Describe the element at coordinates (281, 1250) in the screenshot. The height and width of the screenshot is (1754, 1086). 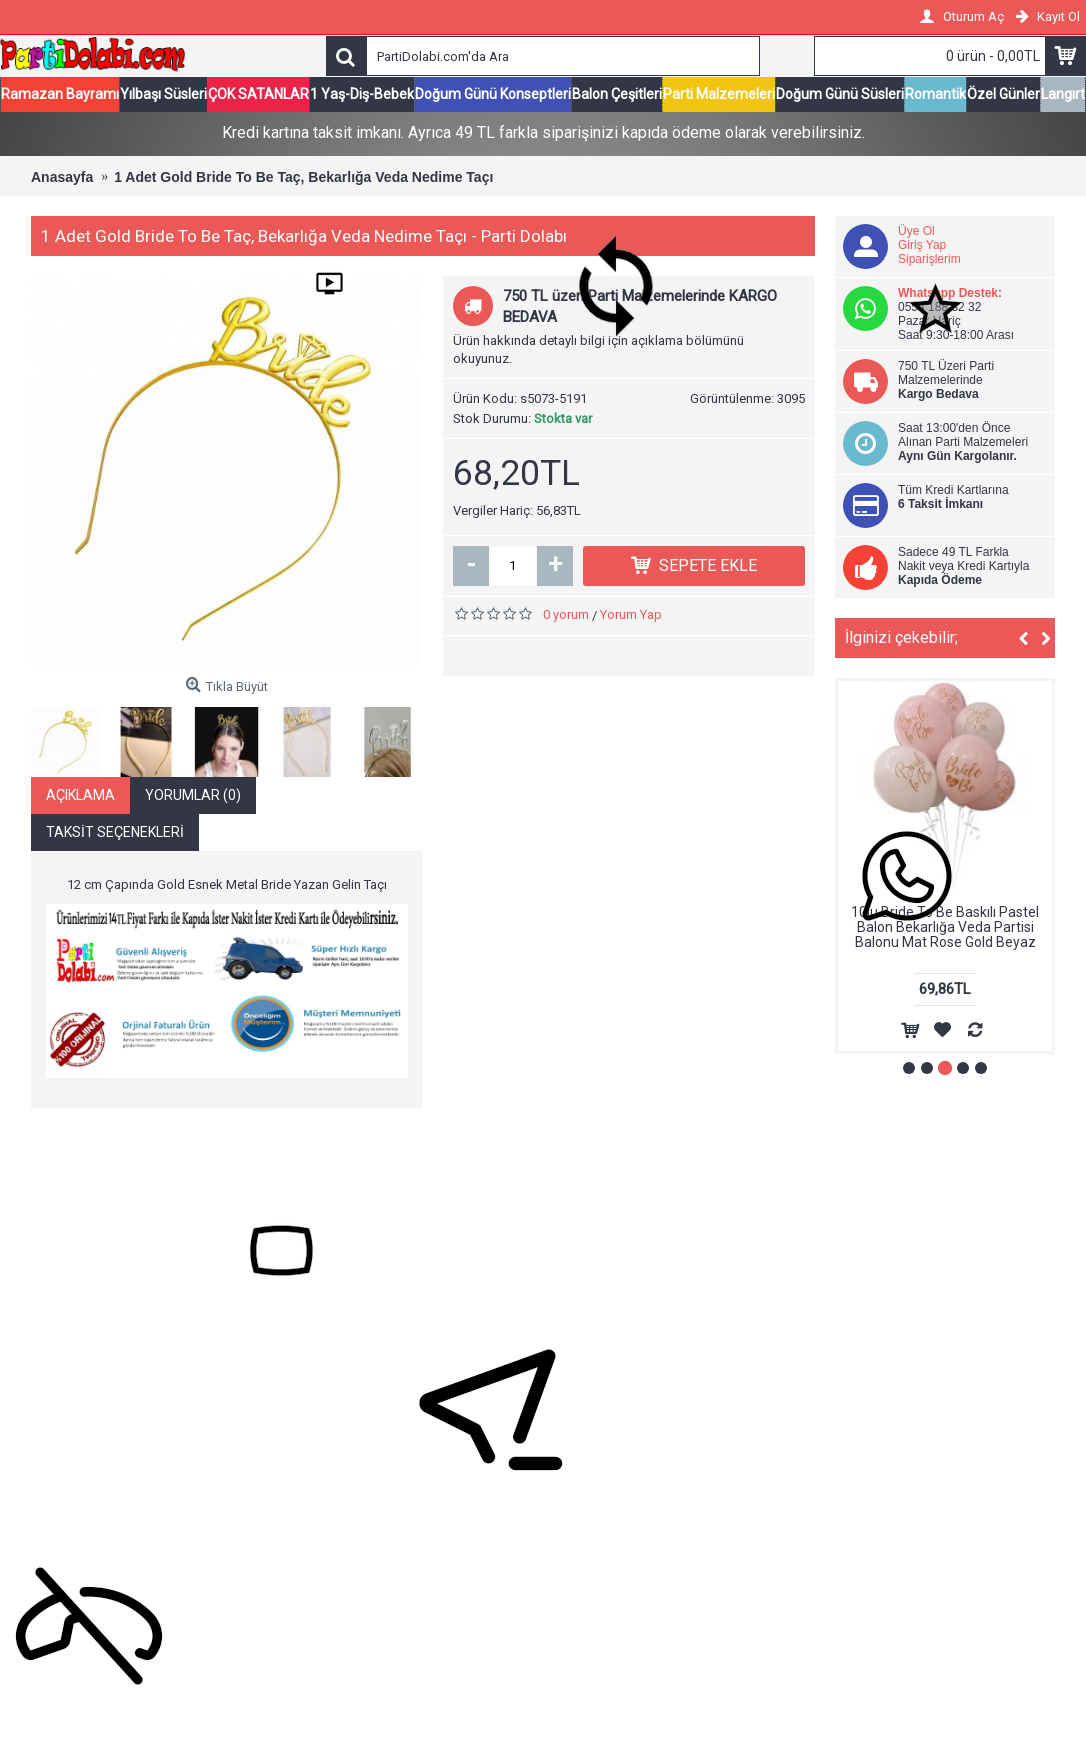
I see `switch to wide-angle or panorama camera mode` at that location.